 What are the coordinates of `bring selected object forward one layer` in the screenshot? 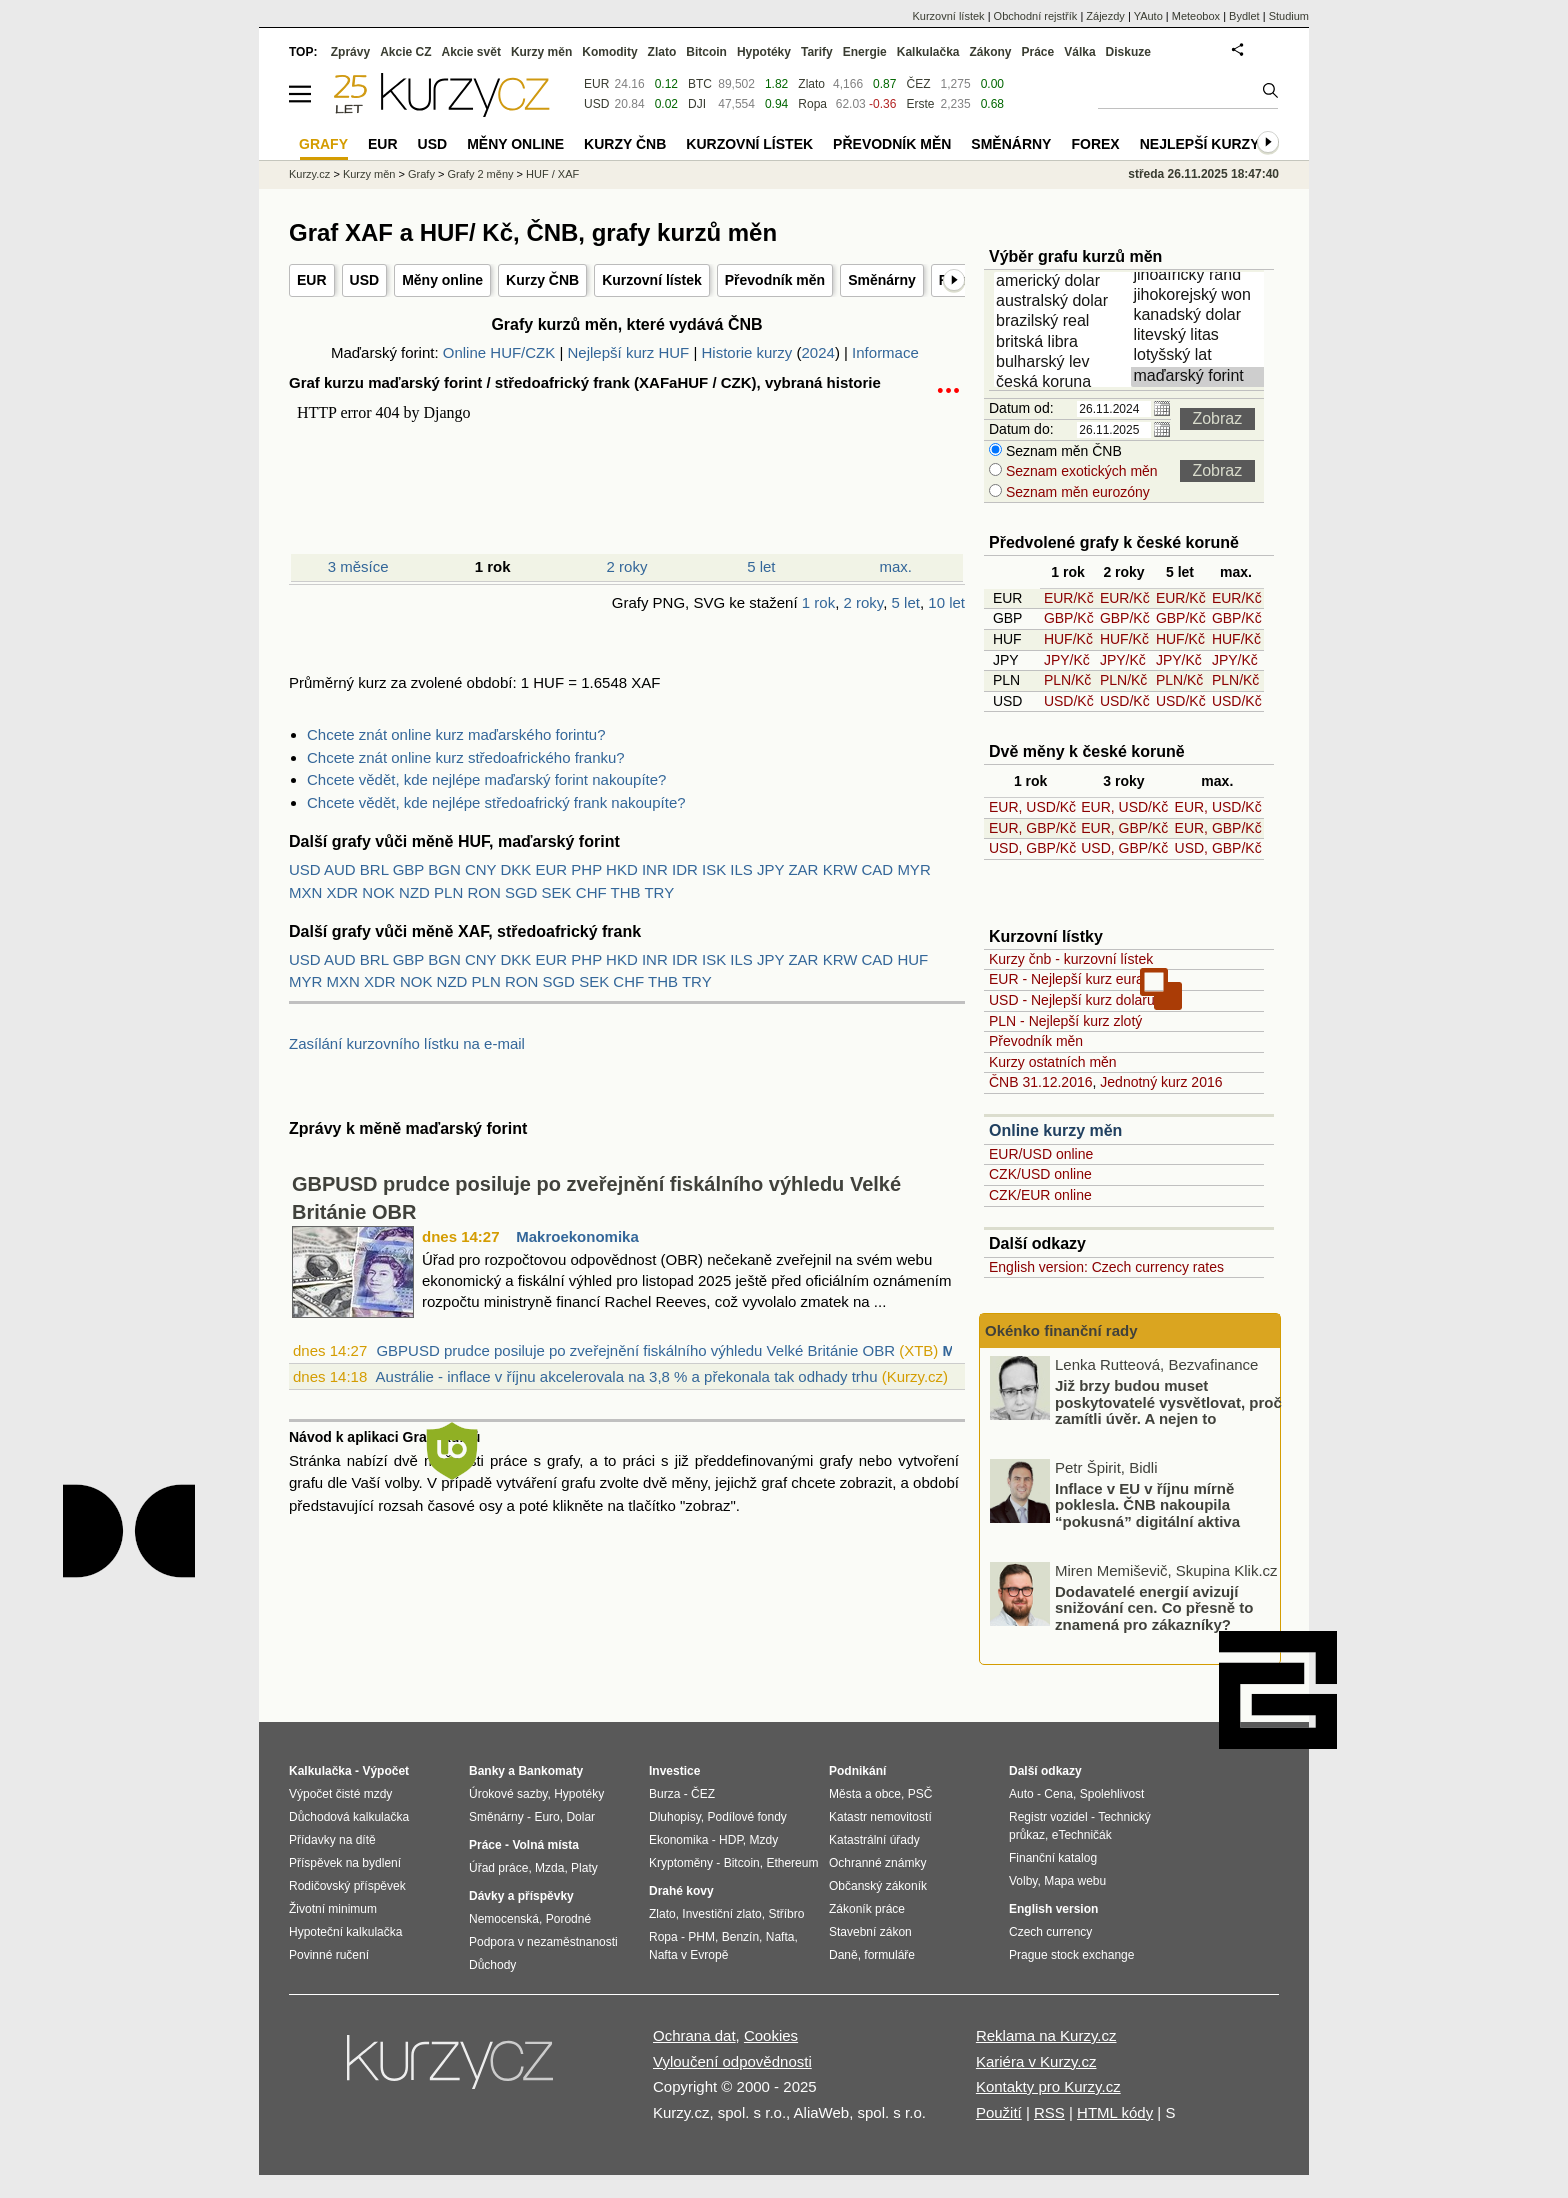 It's located at (1161, 989).